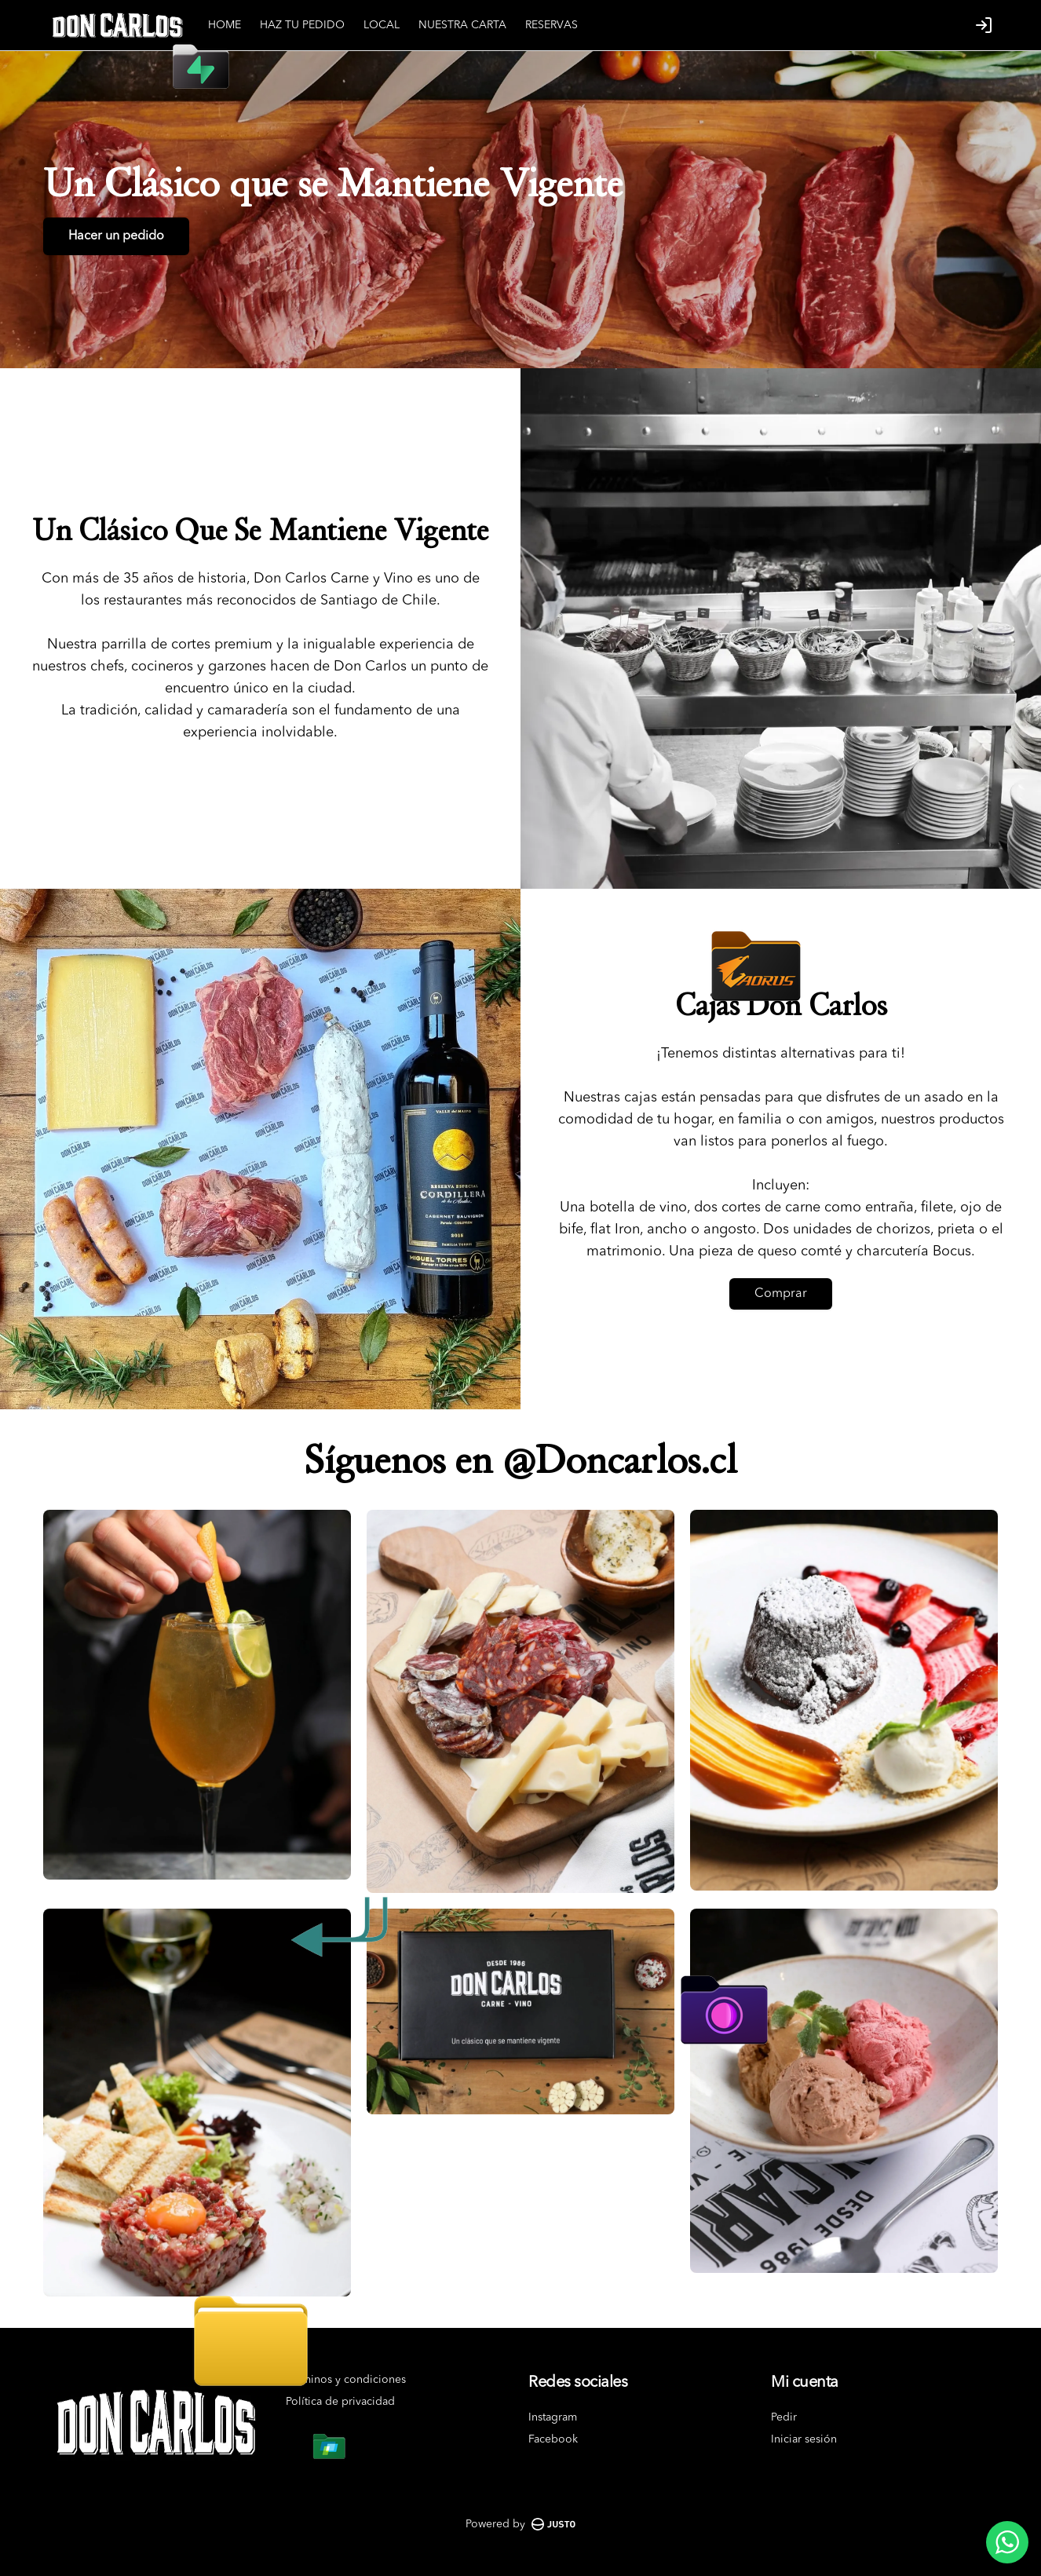  Describe the element at coordinates (755, 968) in the screenshot. I see `open aorus gaming software folder` at that location.